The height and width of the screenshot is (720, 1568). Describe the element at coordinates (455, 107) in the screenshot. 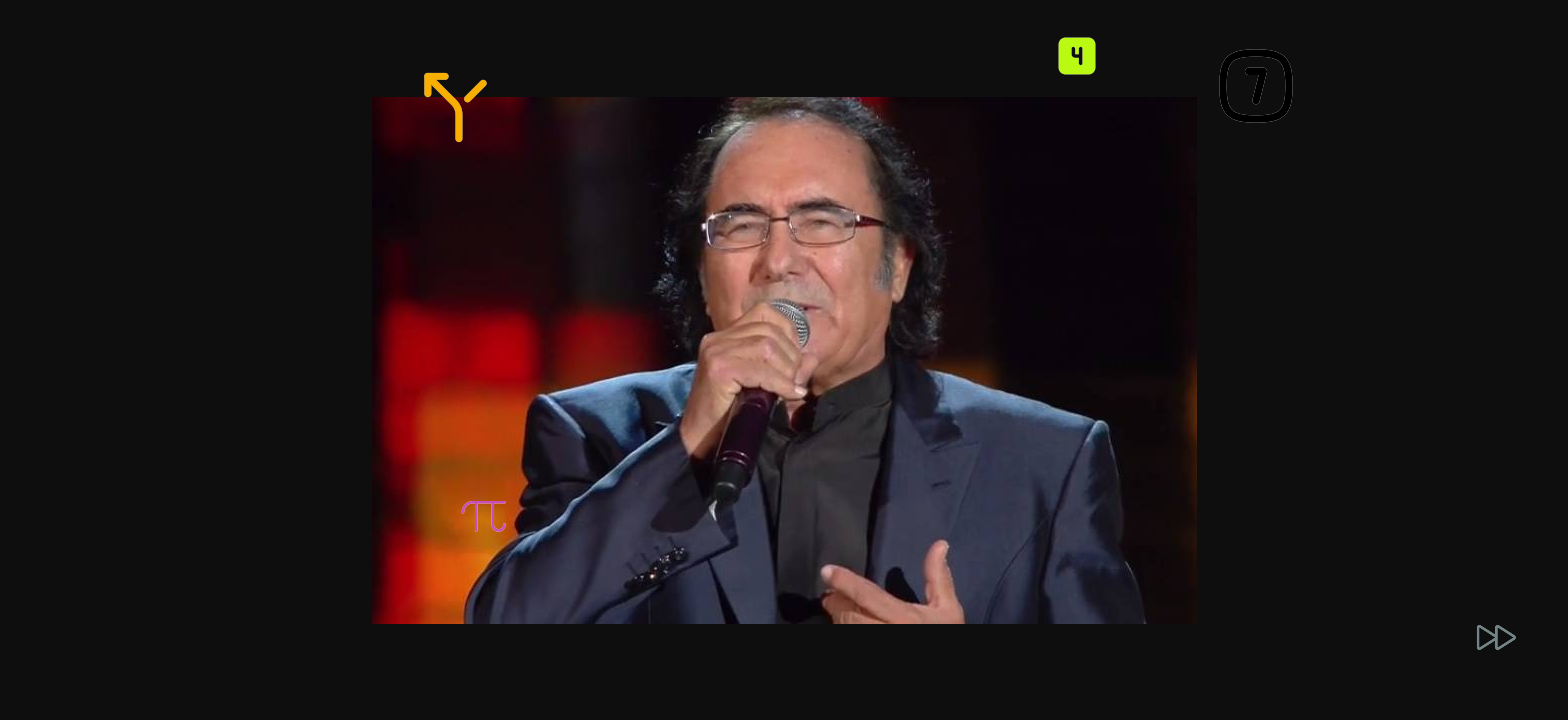

I see `bear left at the upcoming fork` at that location.